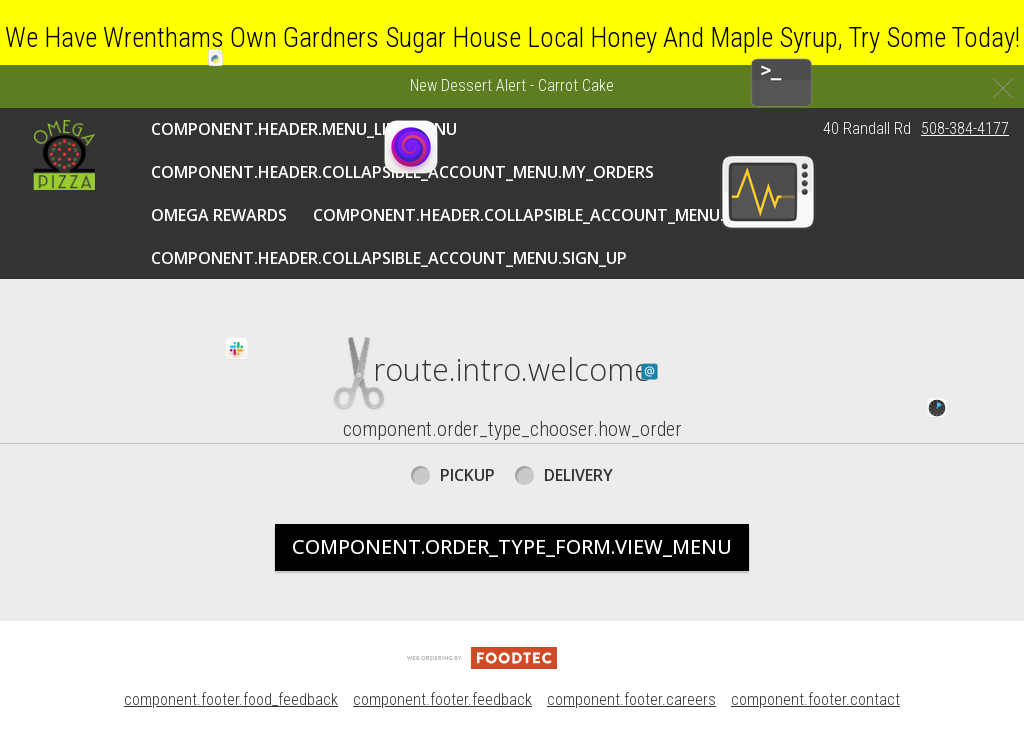 Image resolution: width=1024 pixels, height=737 pixels. Describe the element at coordinates (649, 371) in the screenshot. I see `manage email account settings` at that location.